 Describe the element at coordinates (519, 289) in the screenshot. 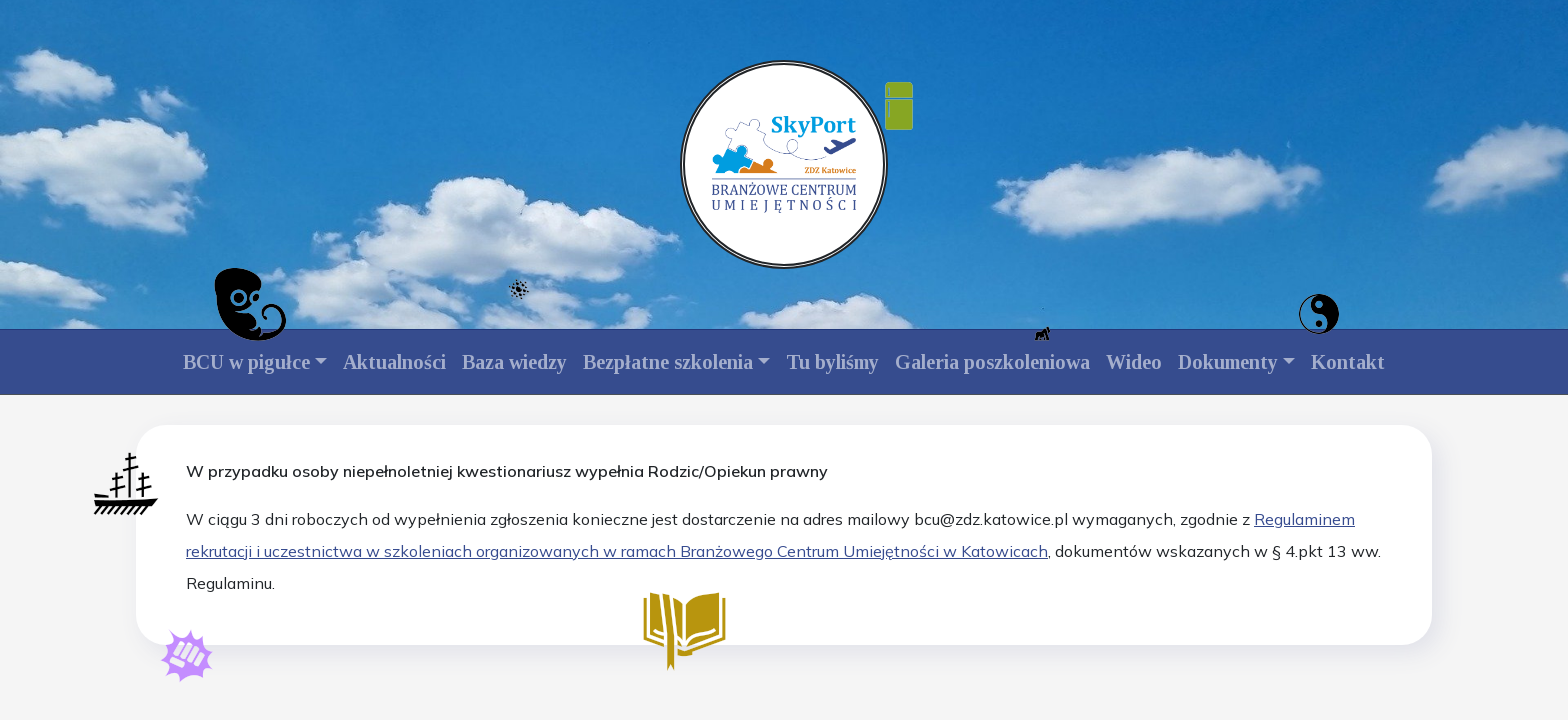

I see `decorative pattern or visual effect option` at that location.